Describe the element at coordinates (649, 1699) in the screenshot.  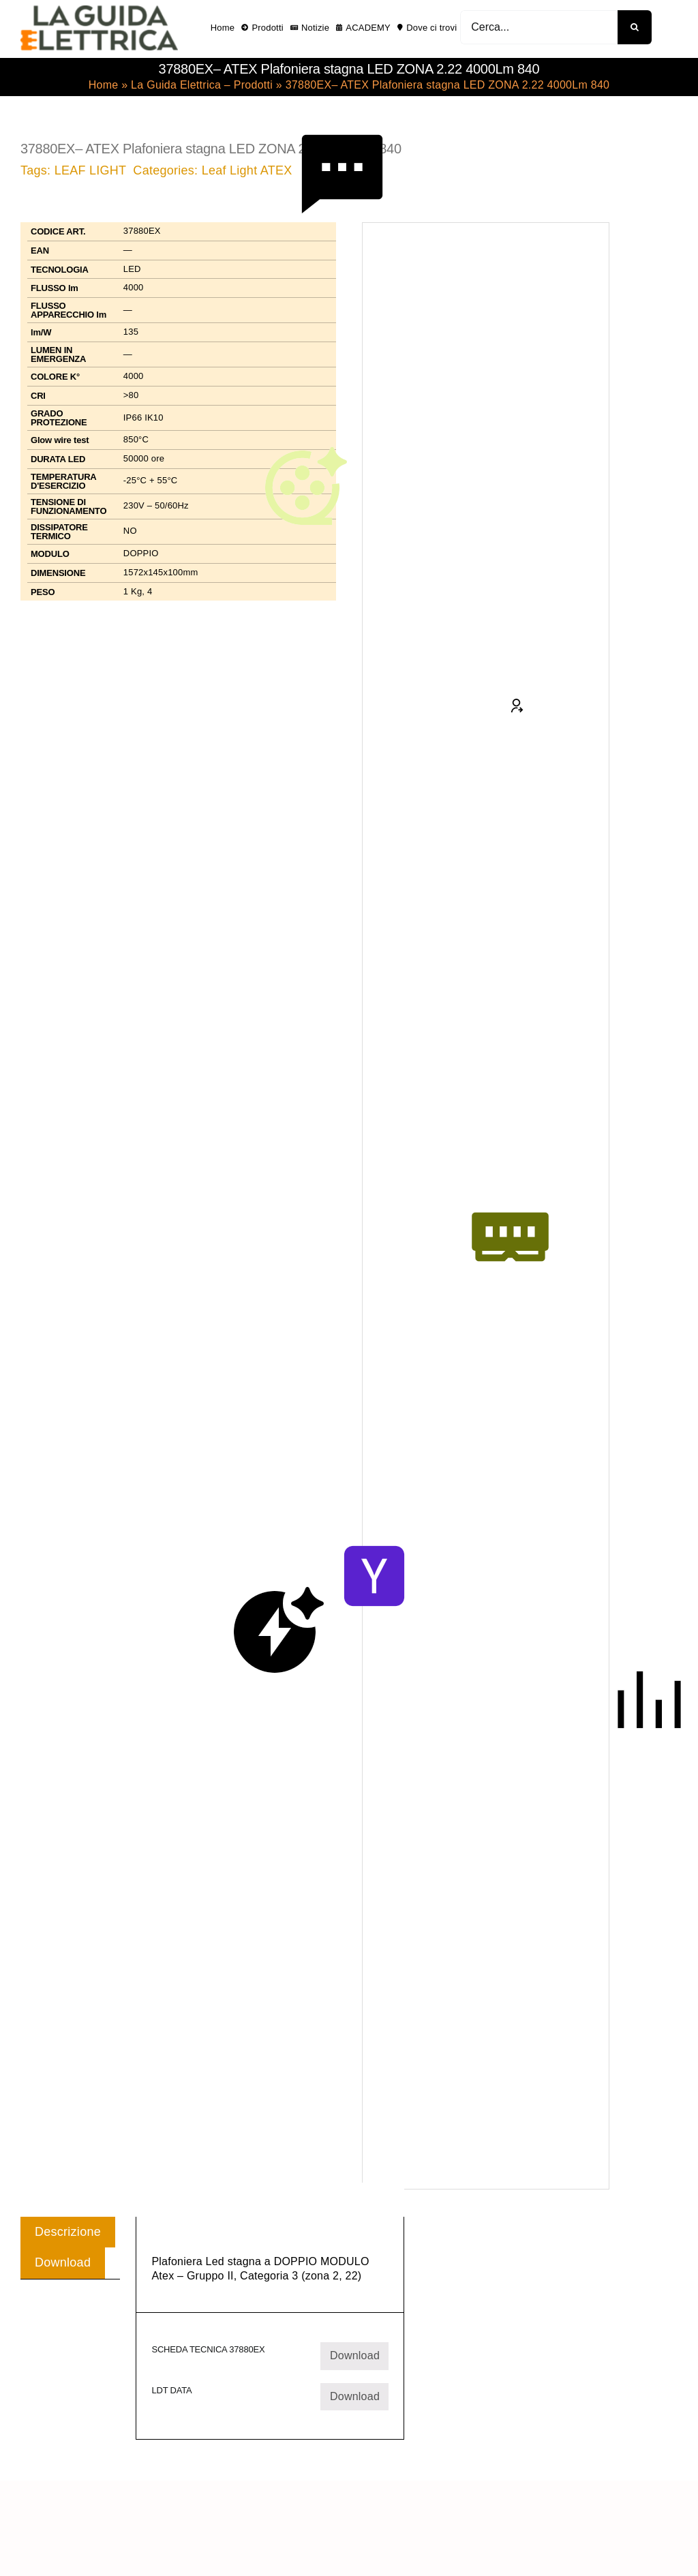
I see `open rhythm music streaming app` at that location.